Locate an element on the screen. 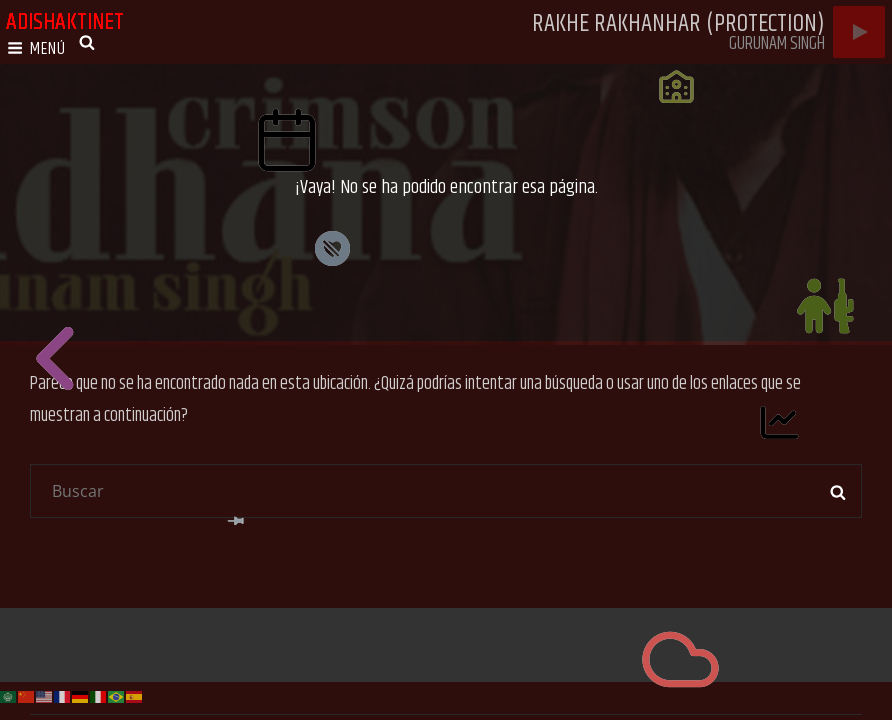 This screenshot has width=892, height=720. remove from favorites is located at coordinates (332, 248).